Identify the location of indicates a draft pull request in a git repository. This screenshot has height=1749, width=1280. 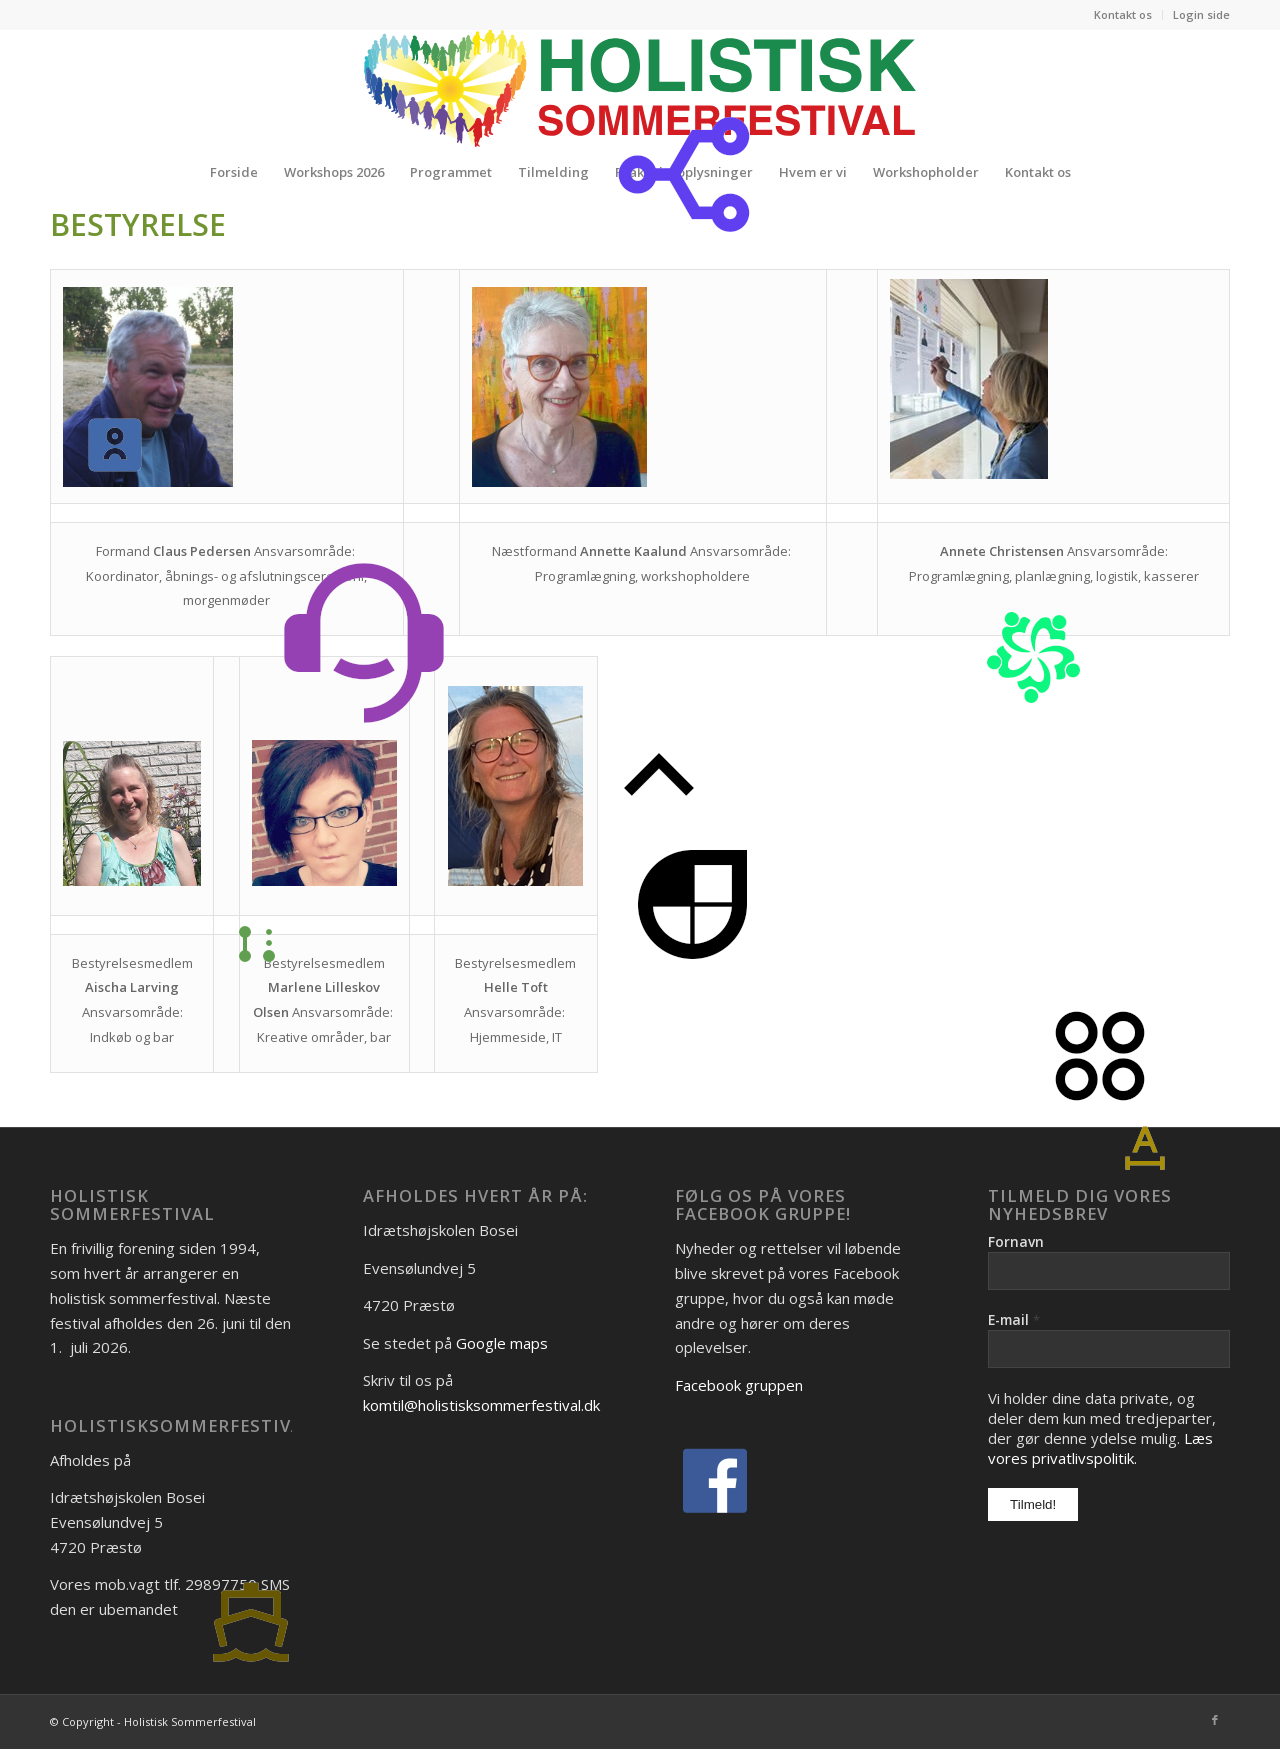
(257, 944).